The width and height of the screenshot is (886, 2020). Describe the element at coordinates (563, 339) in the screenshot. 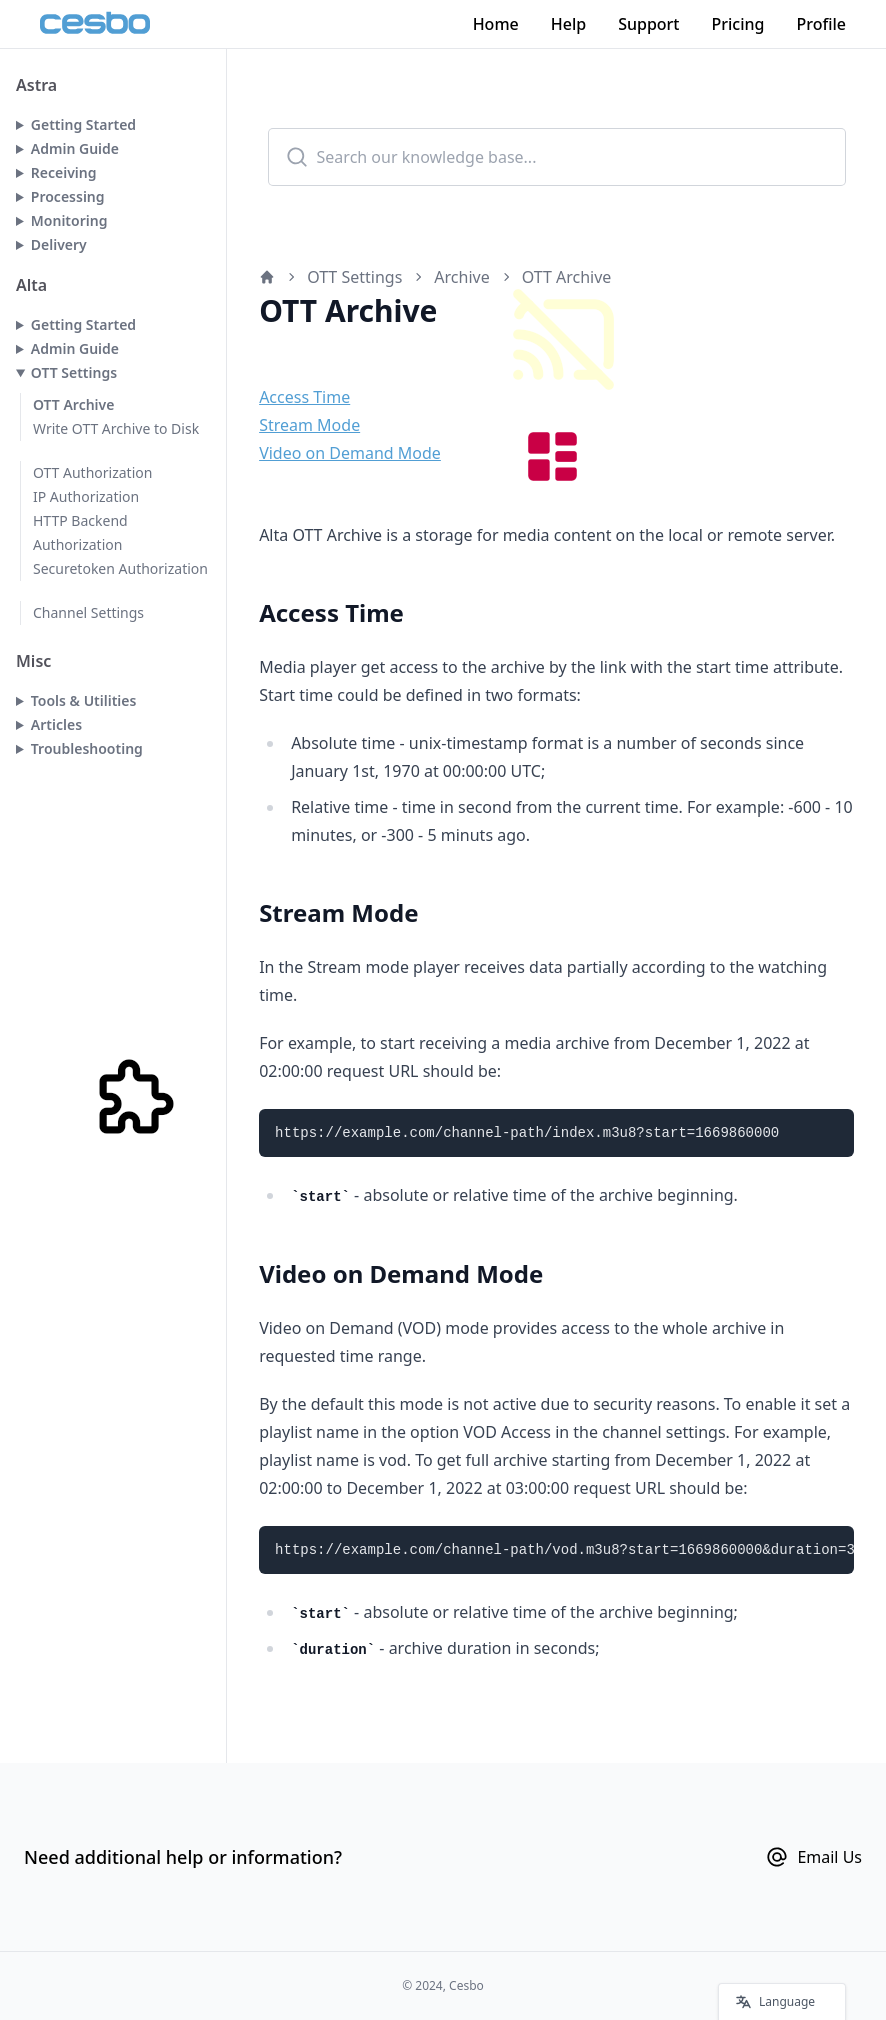

I see `screen casting is unavailable or disabled` at that location.